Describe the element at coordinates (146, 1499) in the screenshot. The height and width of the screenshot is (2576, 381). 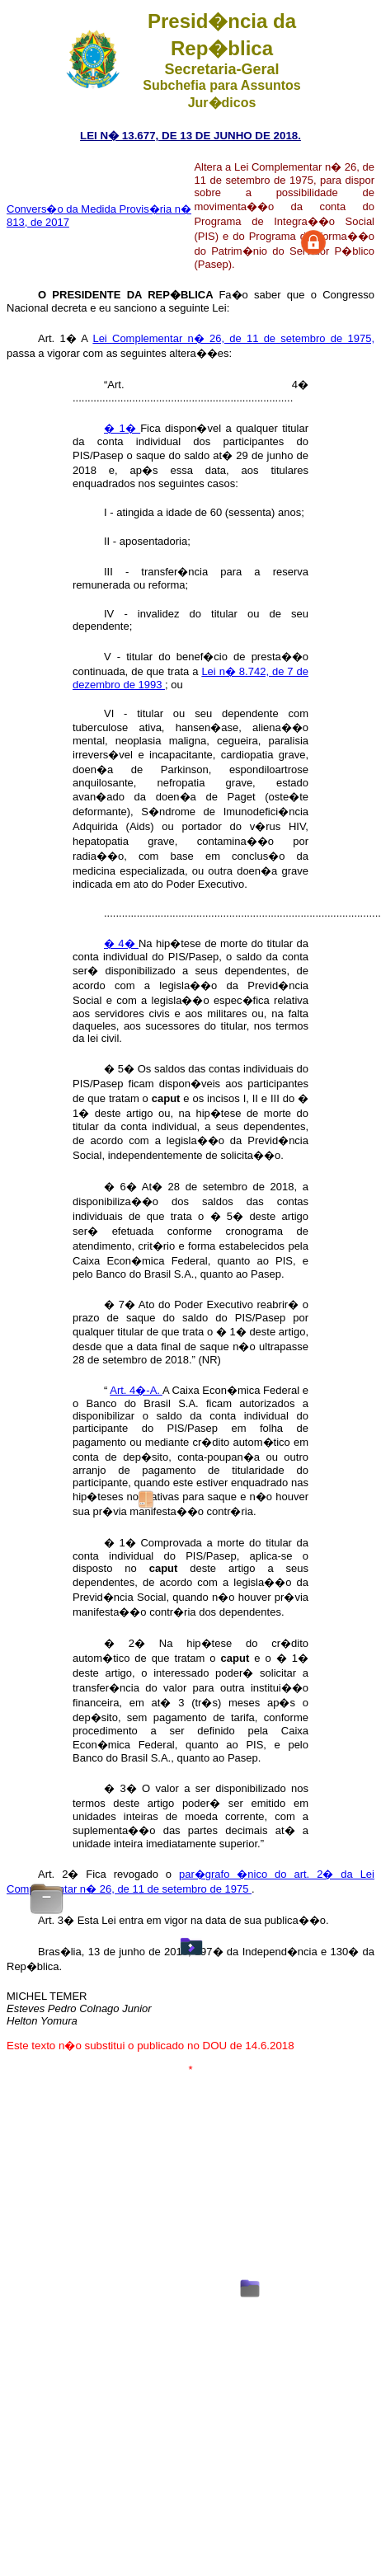
I see `compressed archive file type indicator` at that location.